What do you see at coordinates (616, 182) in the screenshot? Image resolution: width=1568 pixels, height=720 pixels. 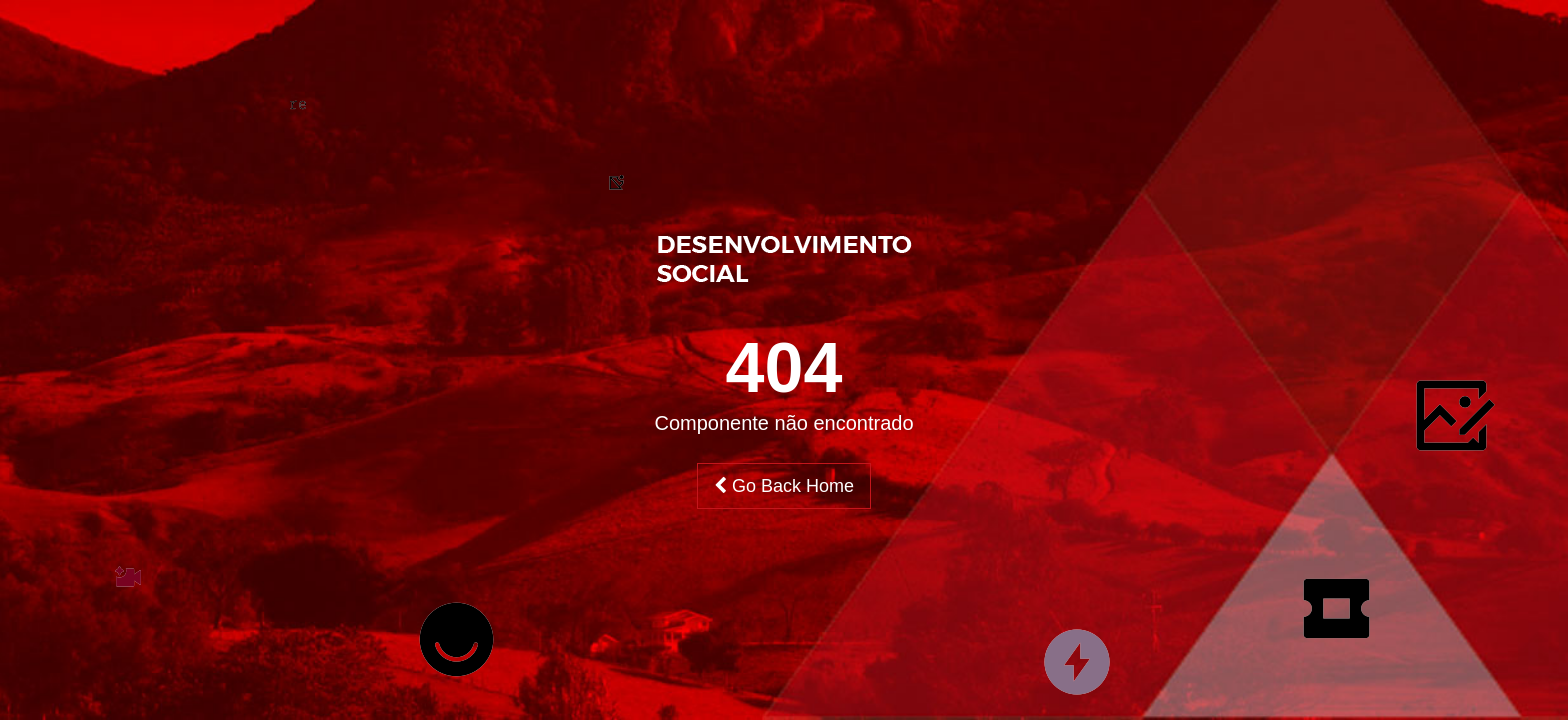 I see `remixicon logo` at bounding box center [616, 182].